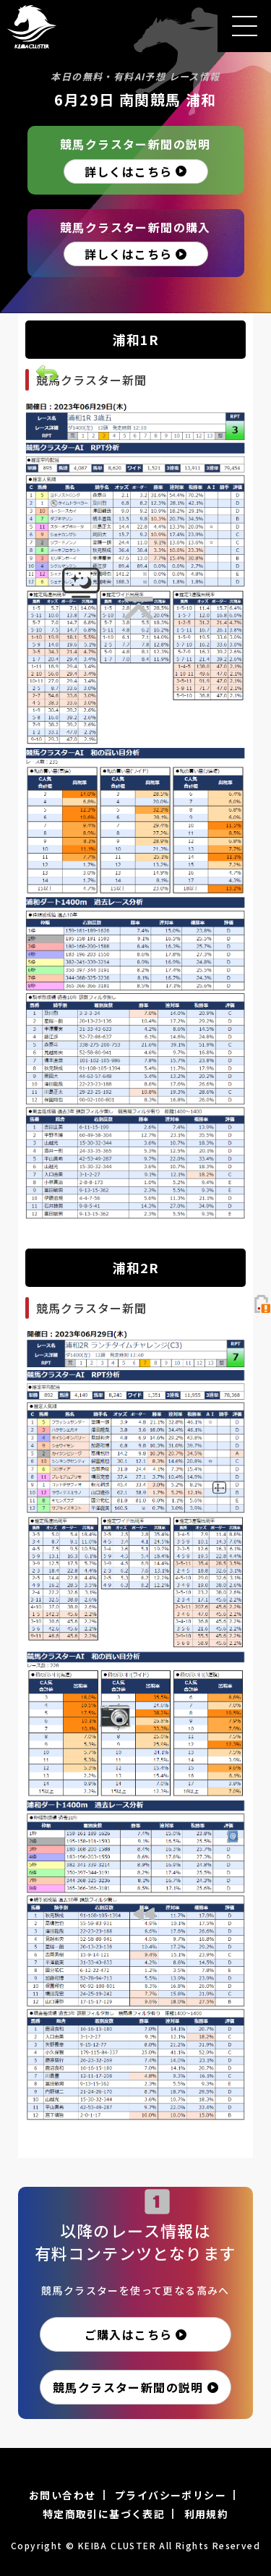  What do you see at coordinates (144, 1914) in the screenshot?
I see `rewind or seek backward in media playback` at bounding box center [144, 1914].